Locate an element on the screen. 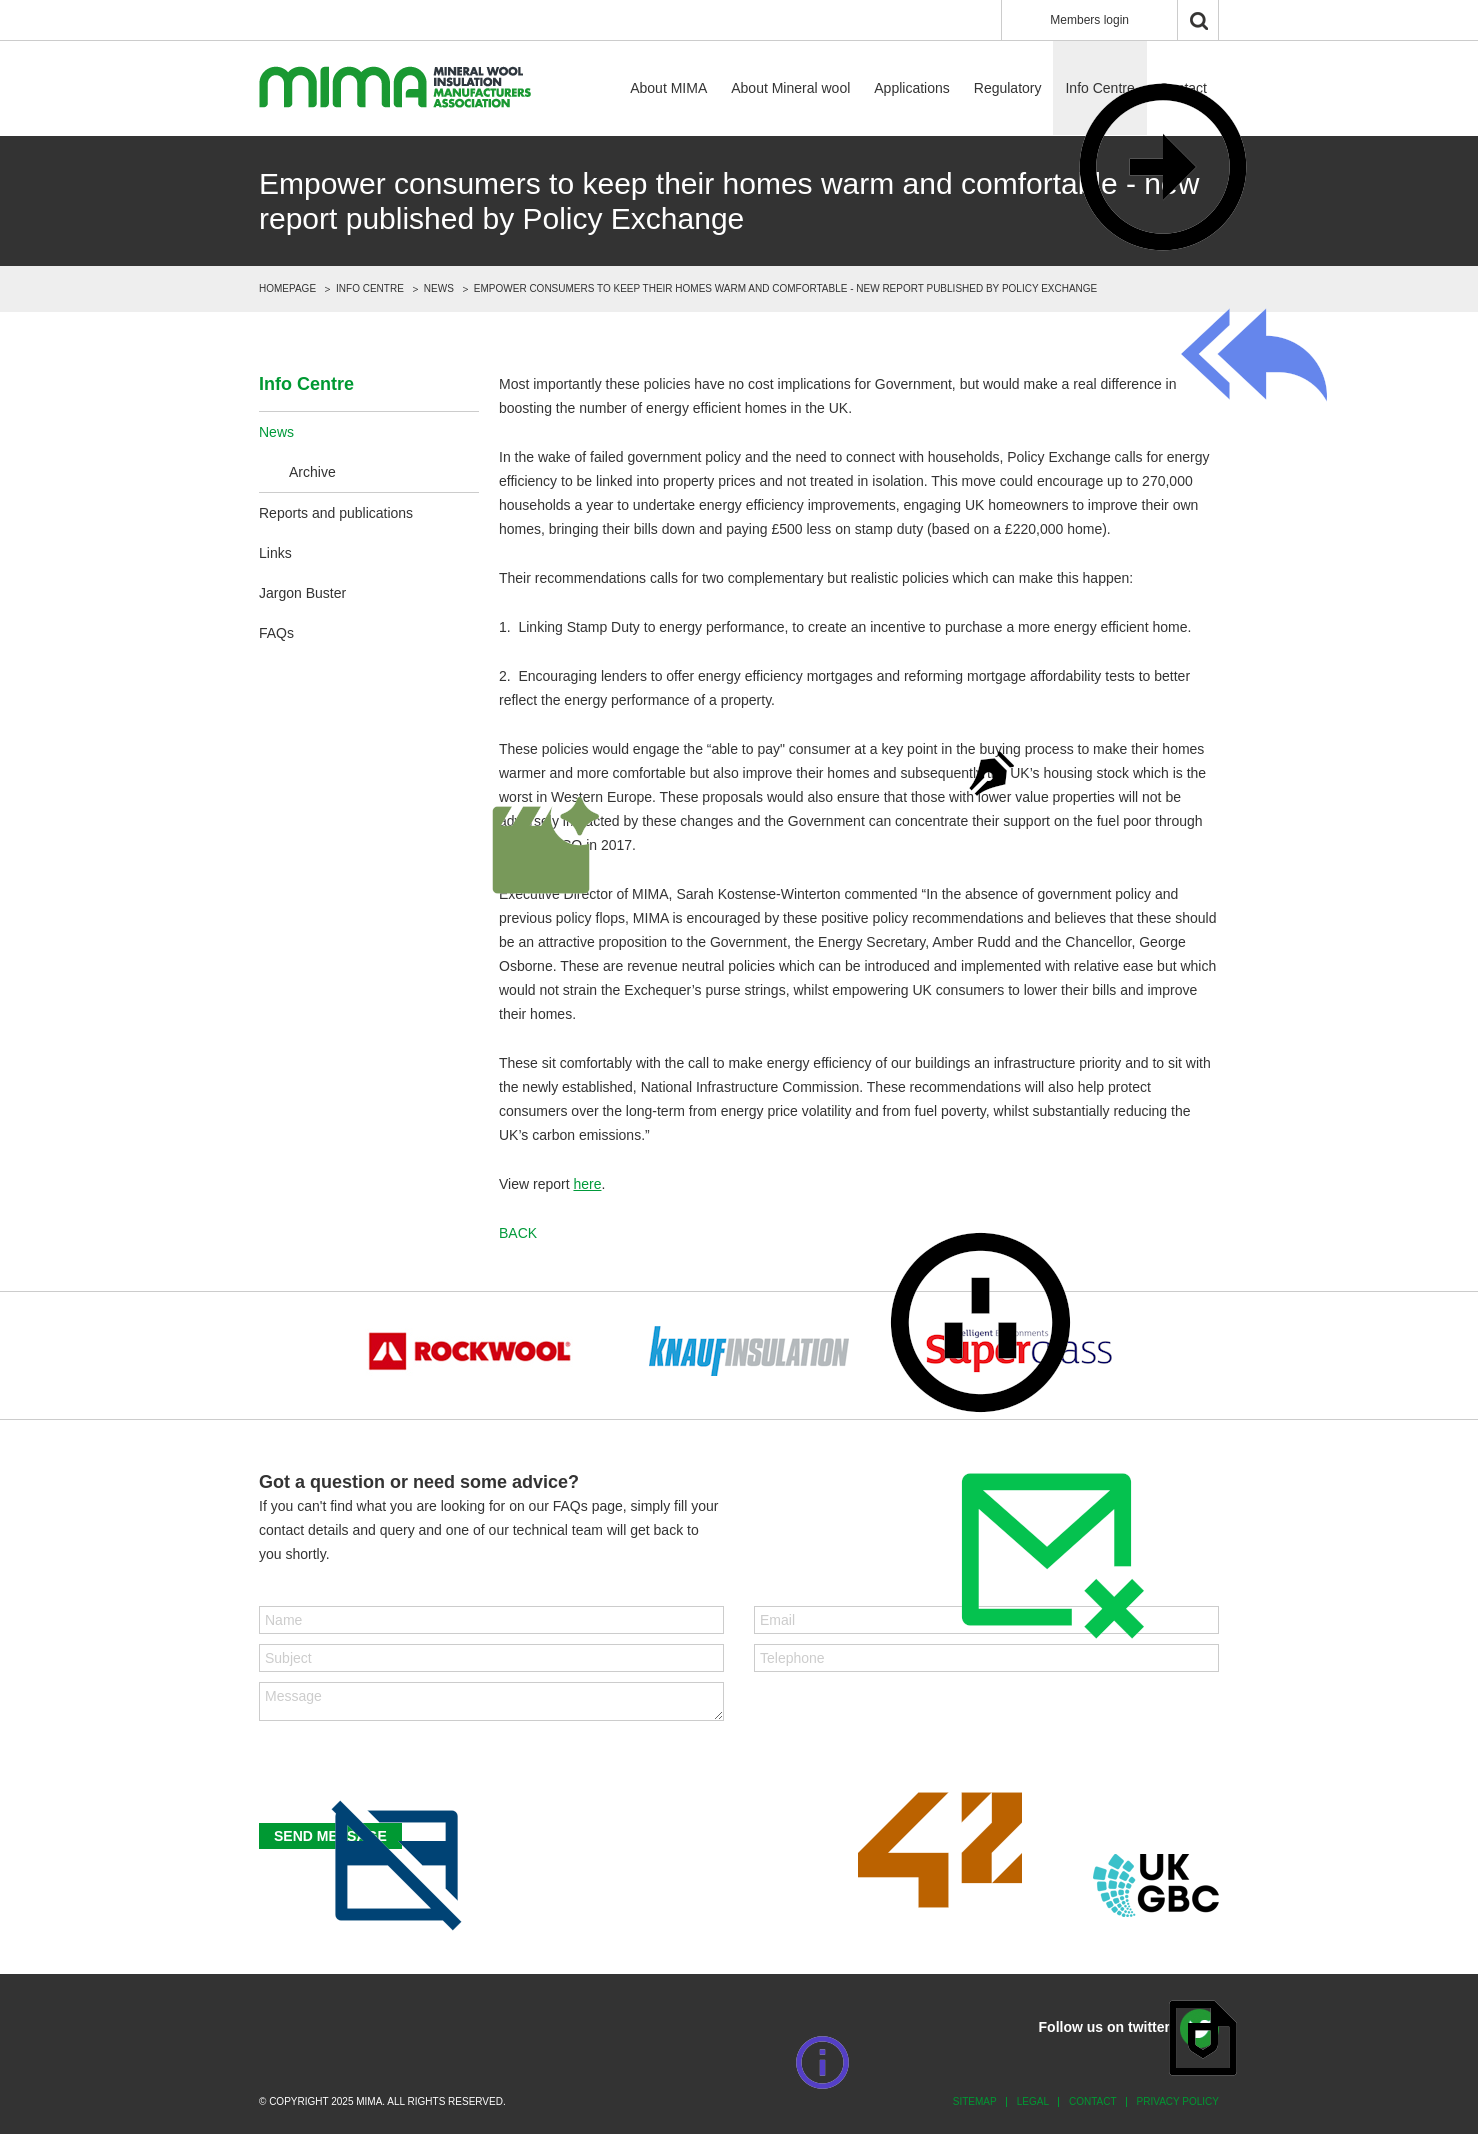  access AI-powered video editing tools is located at coordinates (541, 850).